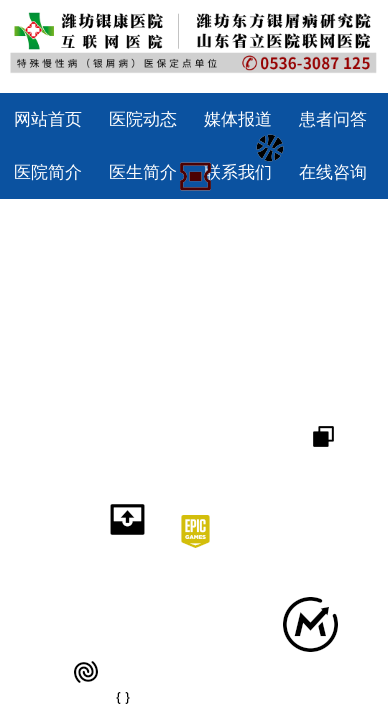 The height and width of the screenshot is (720, 388). What do you see at coordinates (310, 624) in the screenshot?
I see `open Mautic marketing automation platform` at bounding box center [310, 624].